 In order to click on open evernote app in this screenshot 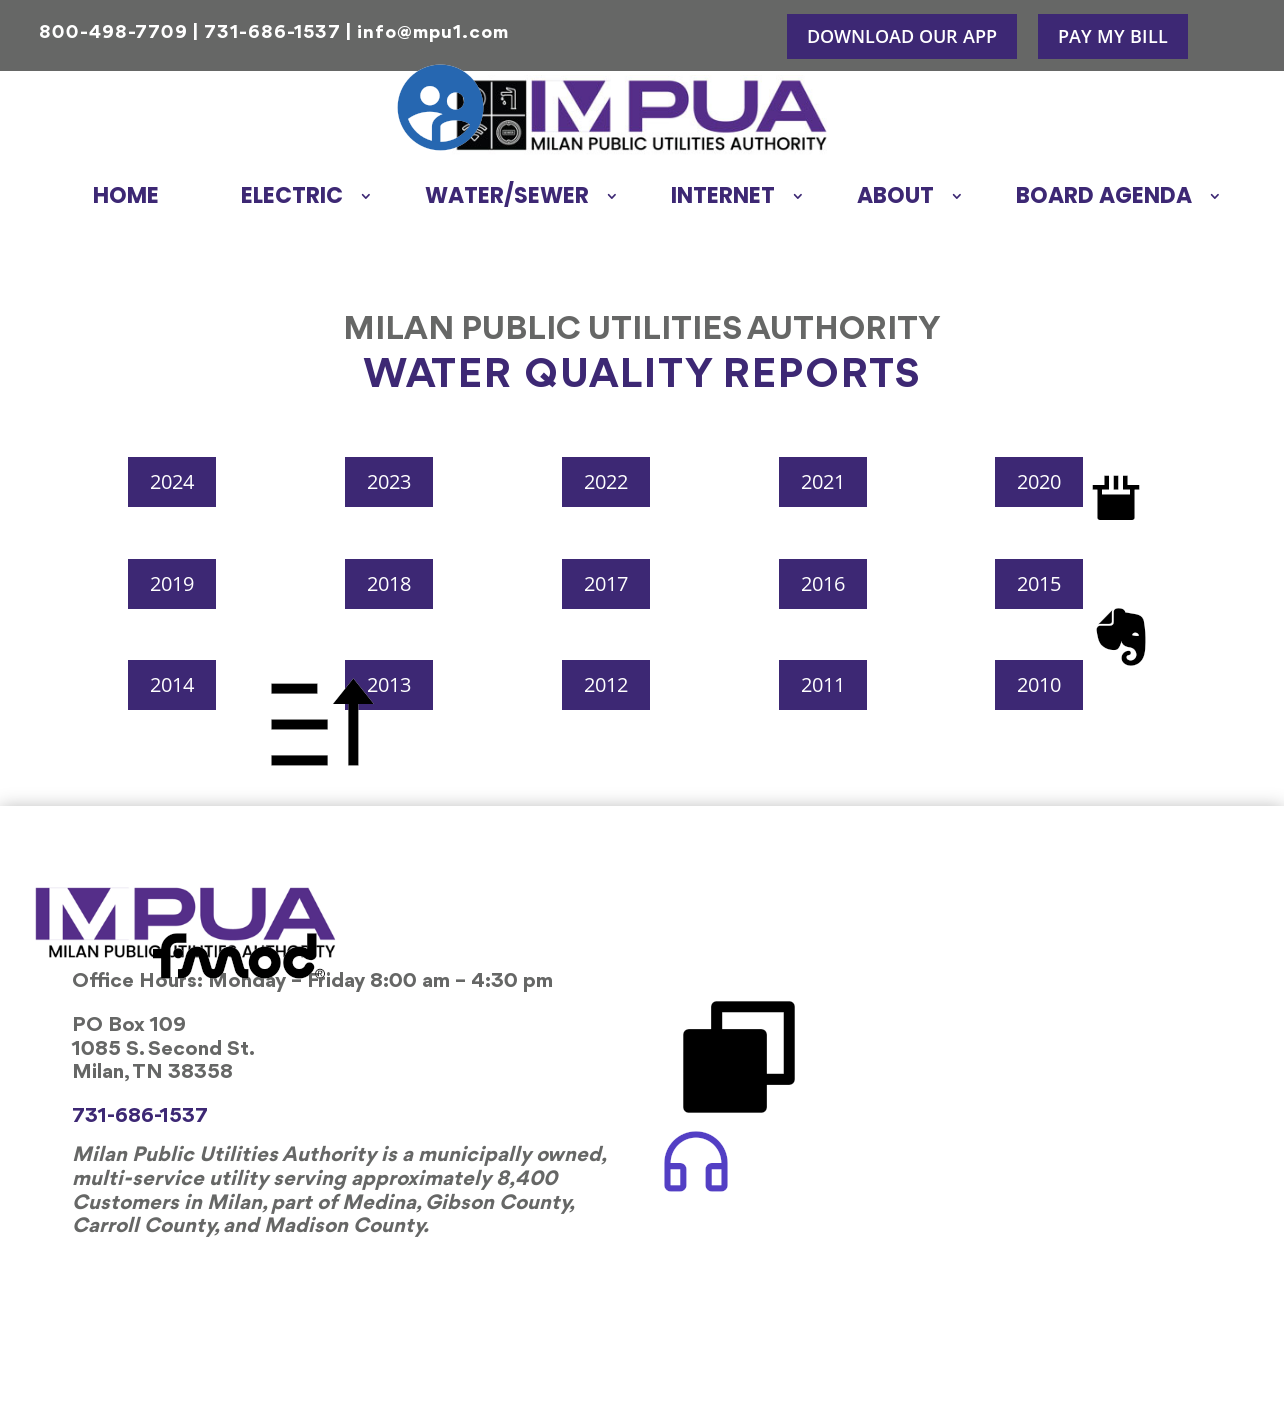, I will do `click(1121, 637)`.